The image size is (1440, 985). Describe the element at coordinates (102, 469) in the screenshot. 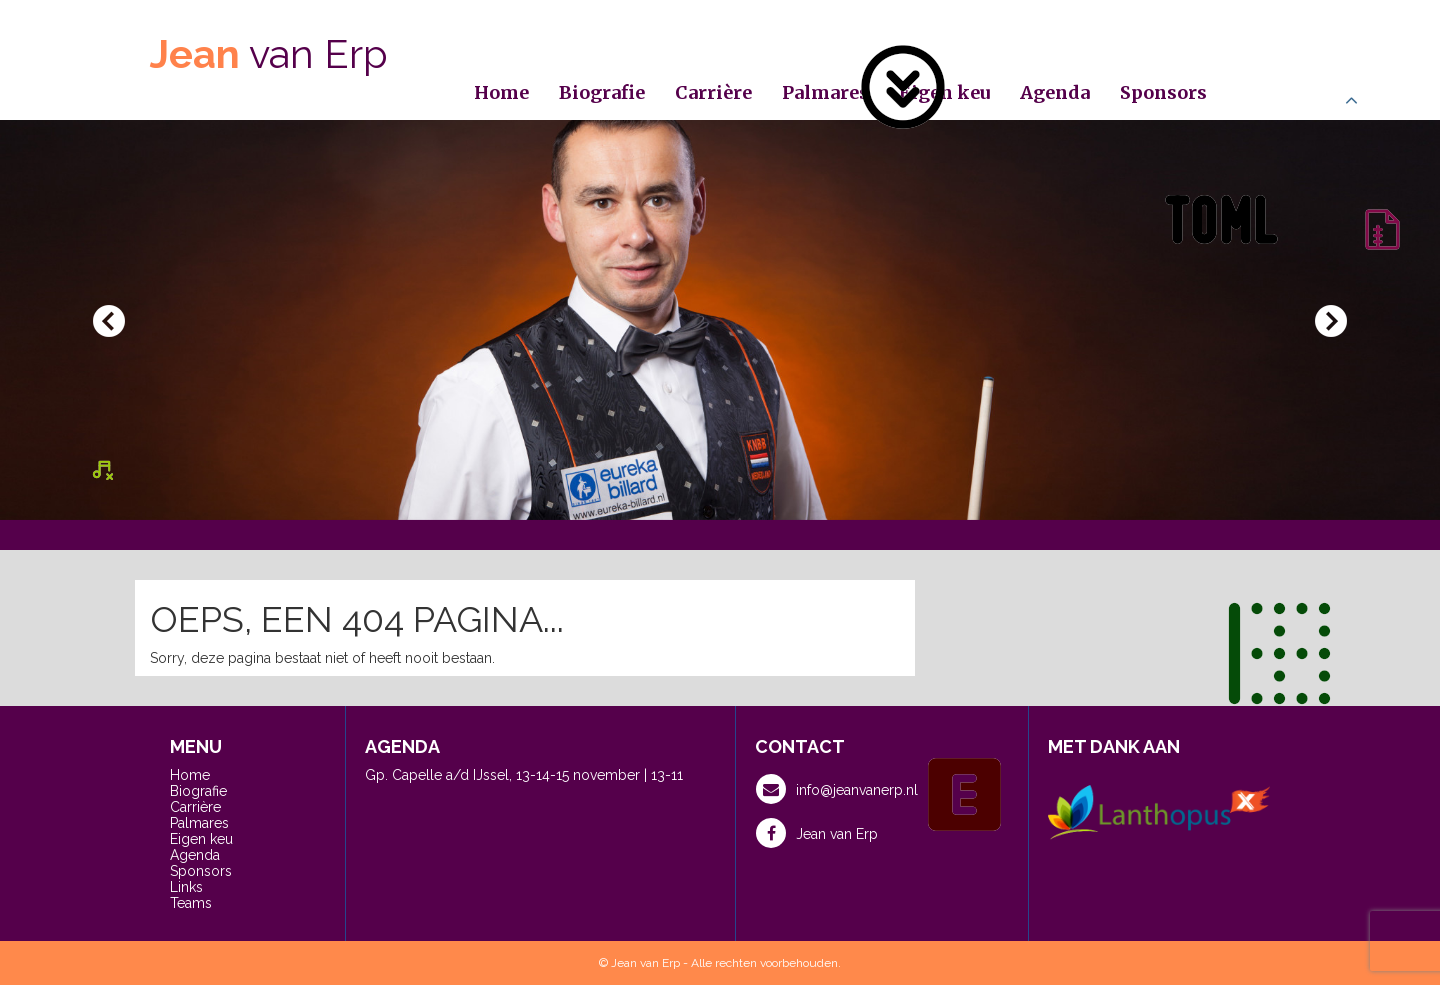

I see `remove a song from playlist` at that location.